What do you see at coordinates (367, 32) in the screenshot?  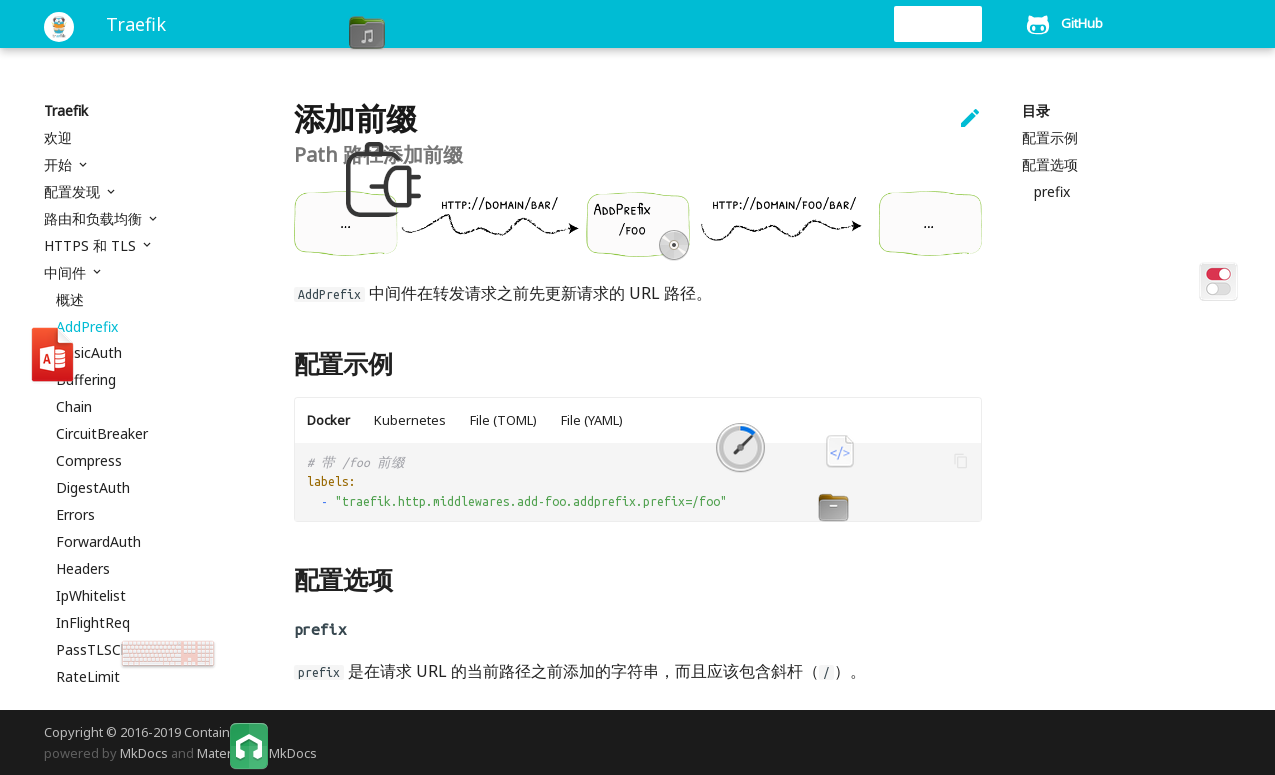 I see `open your music folder` at bounding box center [367, 32].